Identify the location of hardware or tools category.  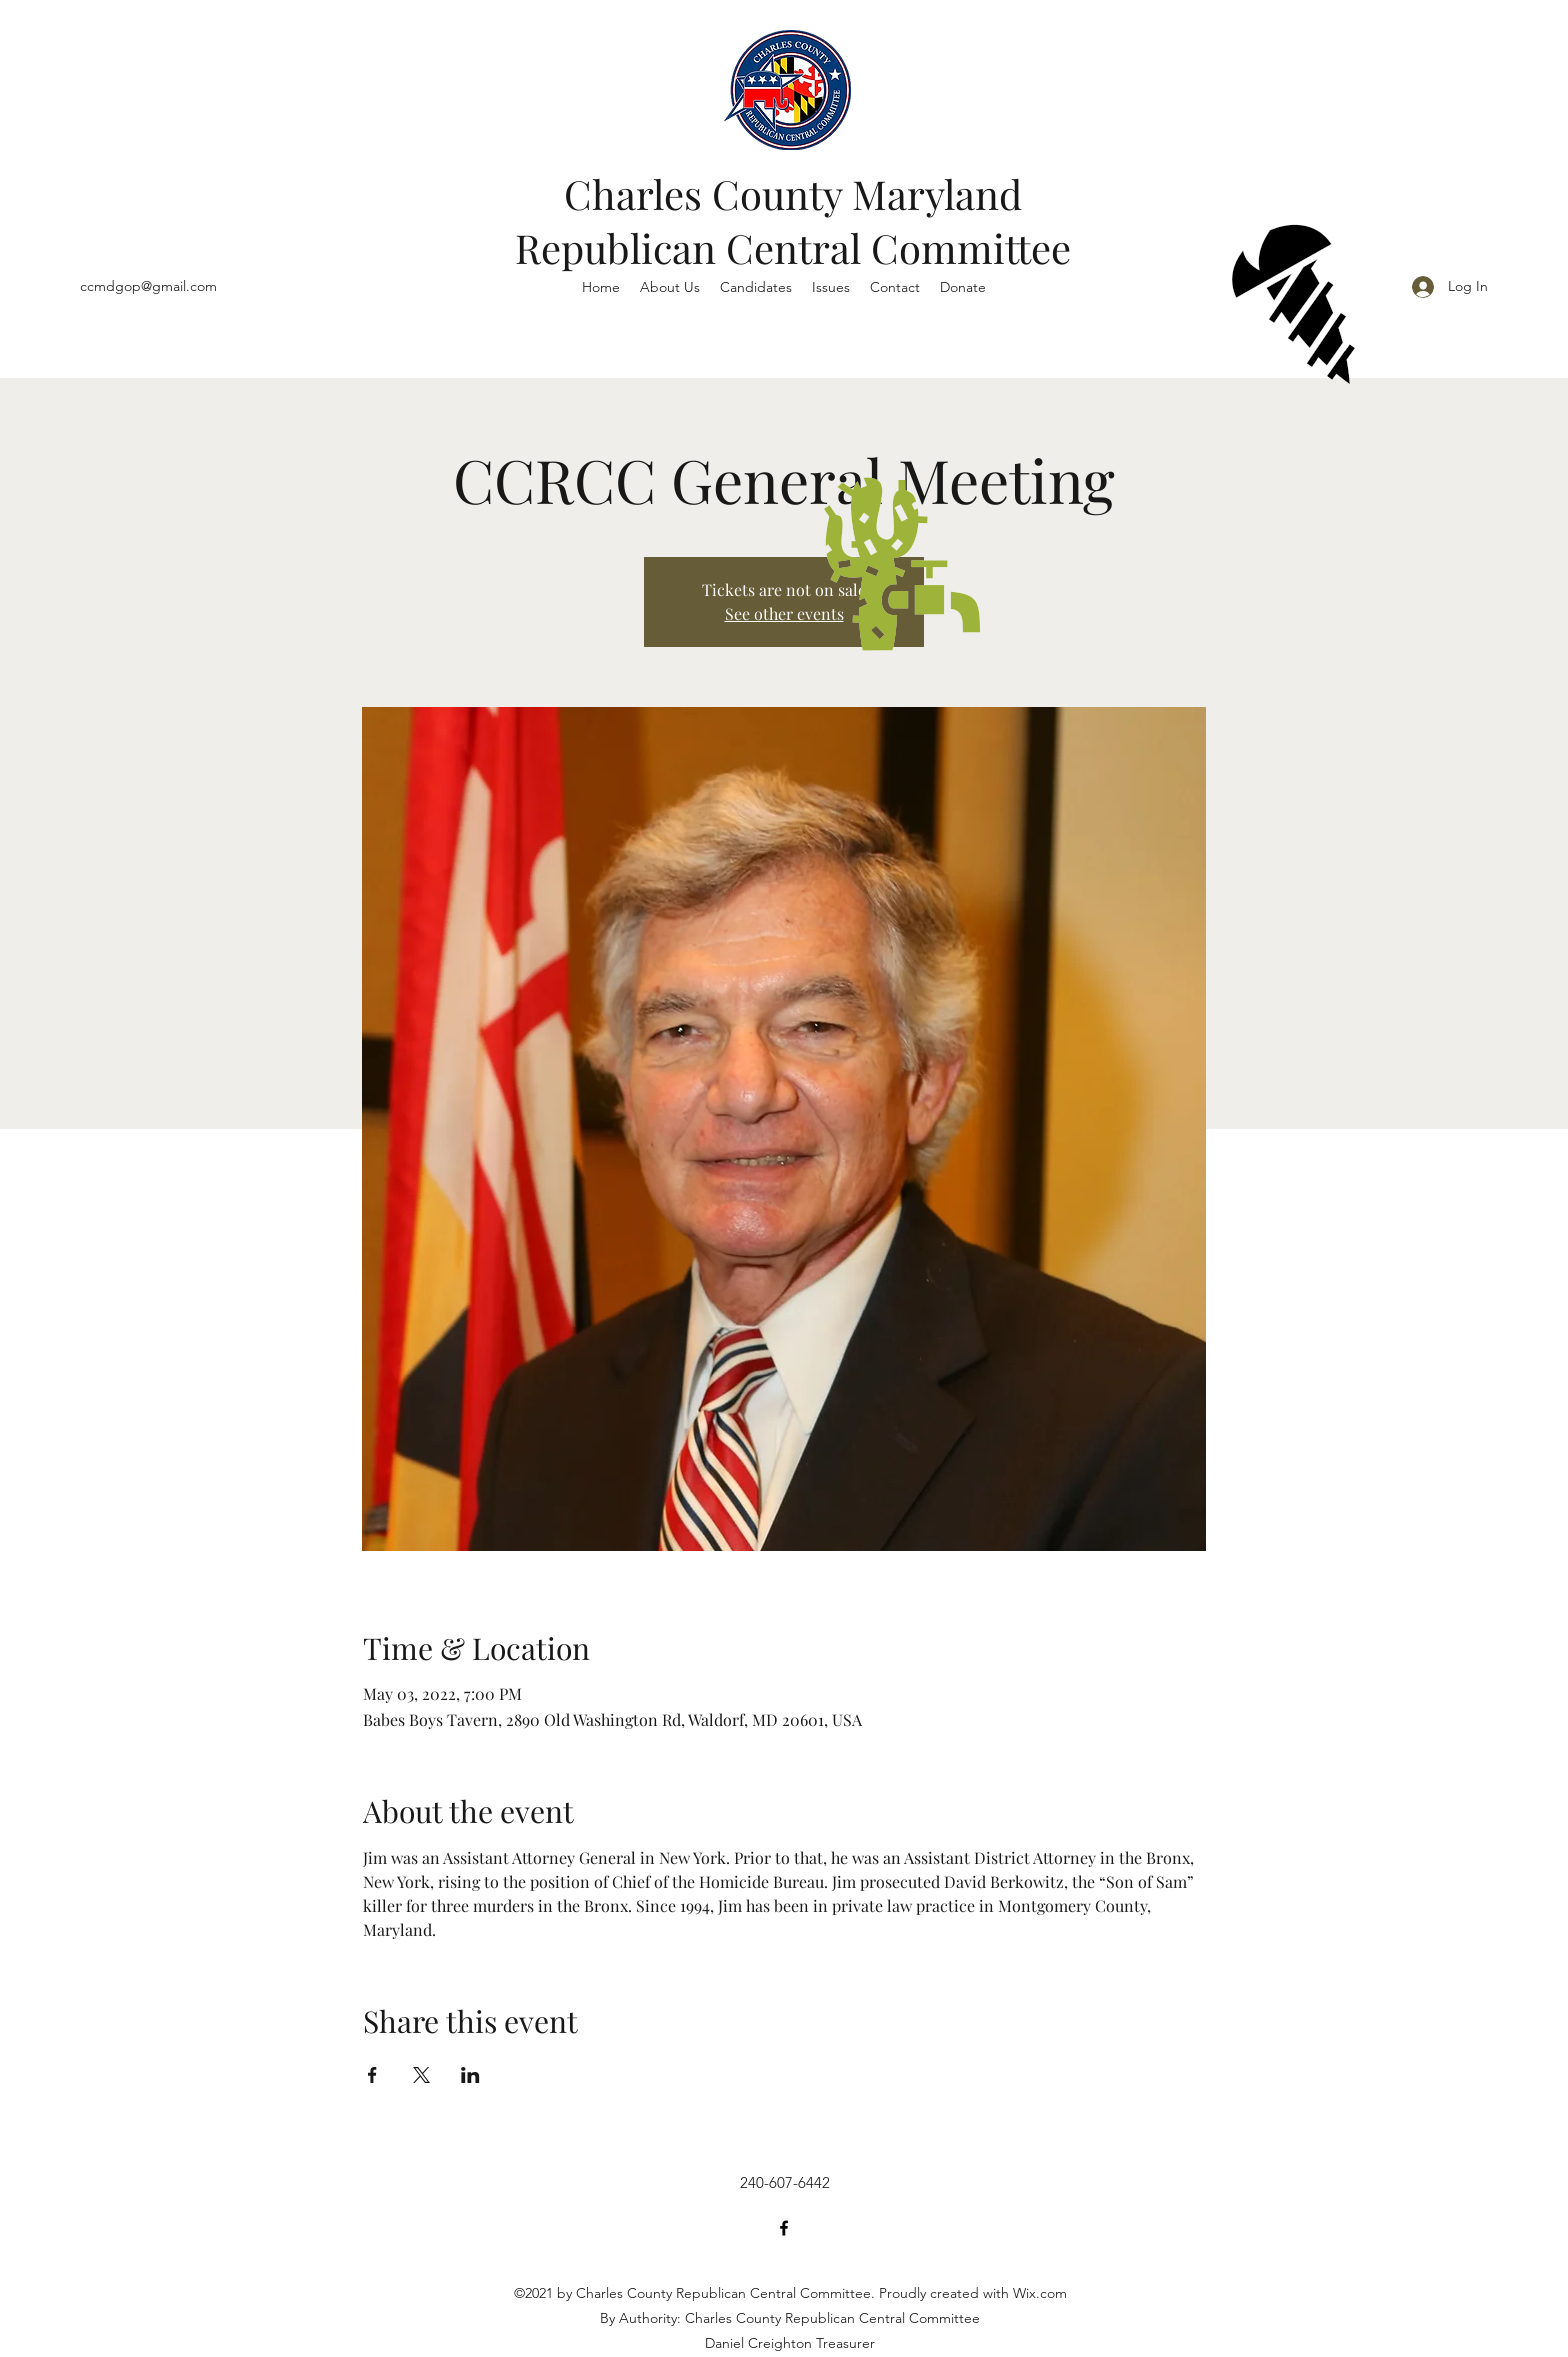
(1293, 304).